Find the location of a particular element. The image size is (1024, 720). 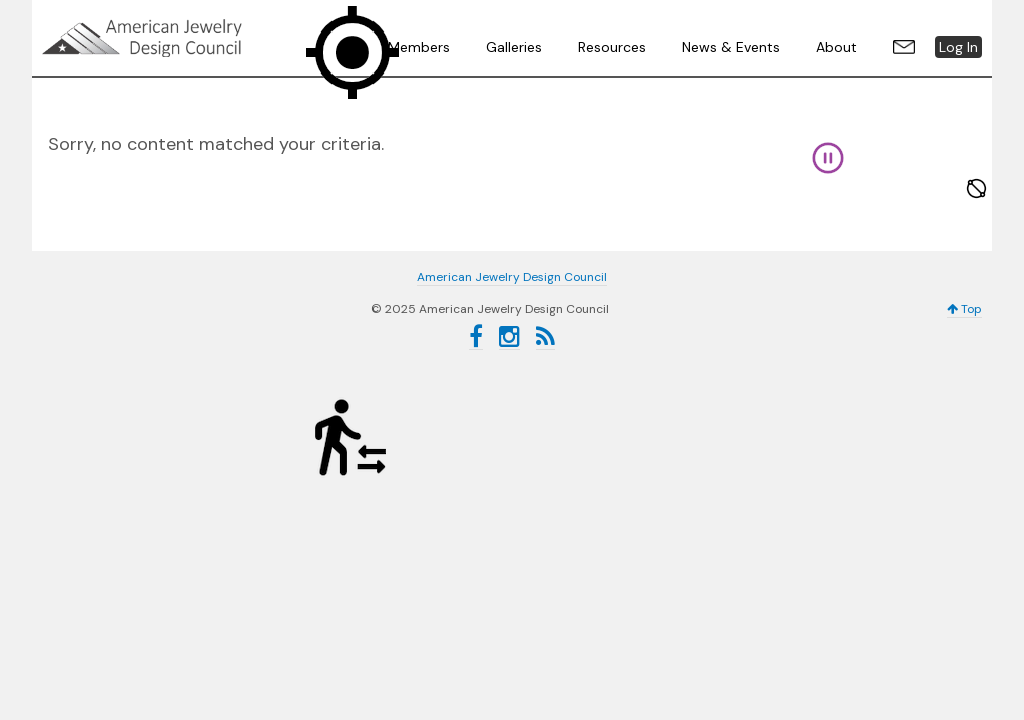

pause media playback is located at coordinates (828, 158).